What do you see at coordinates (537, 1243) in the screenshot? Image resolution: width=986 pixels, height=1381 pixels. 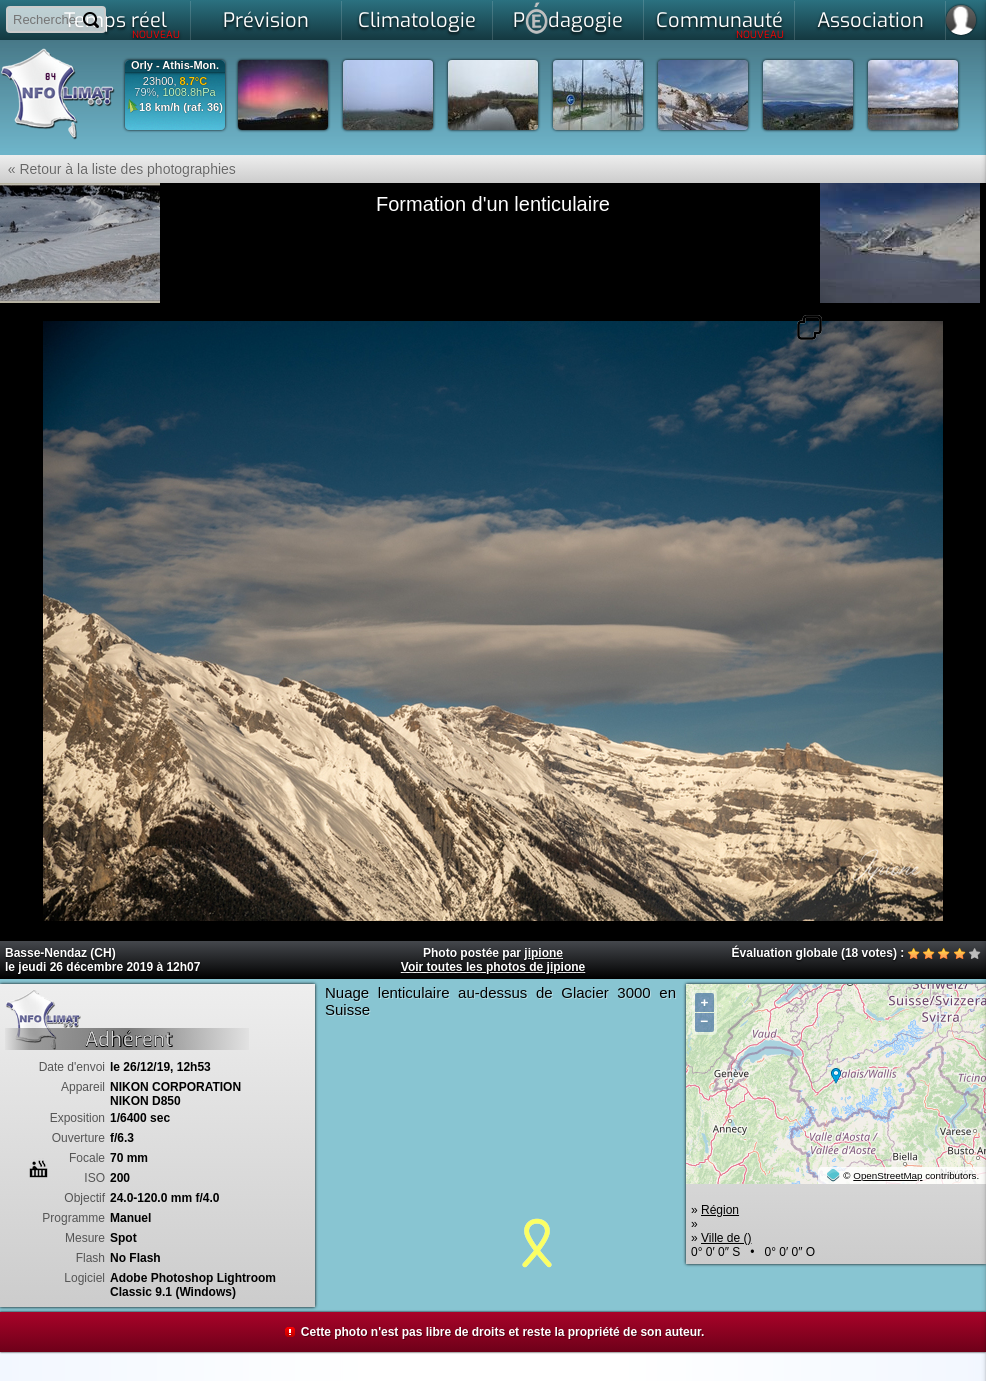 I see `health awareness or medical cause symbol` at bounding box center [537, 1243].